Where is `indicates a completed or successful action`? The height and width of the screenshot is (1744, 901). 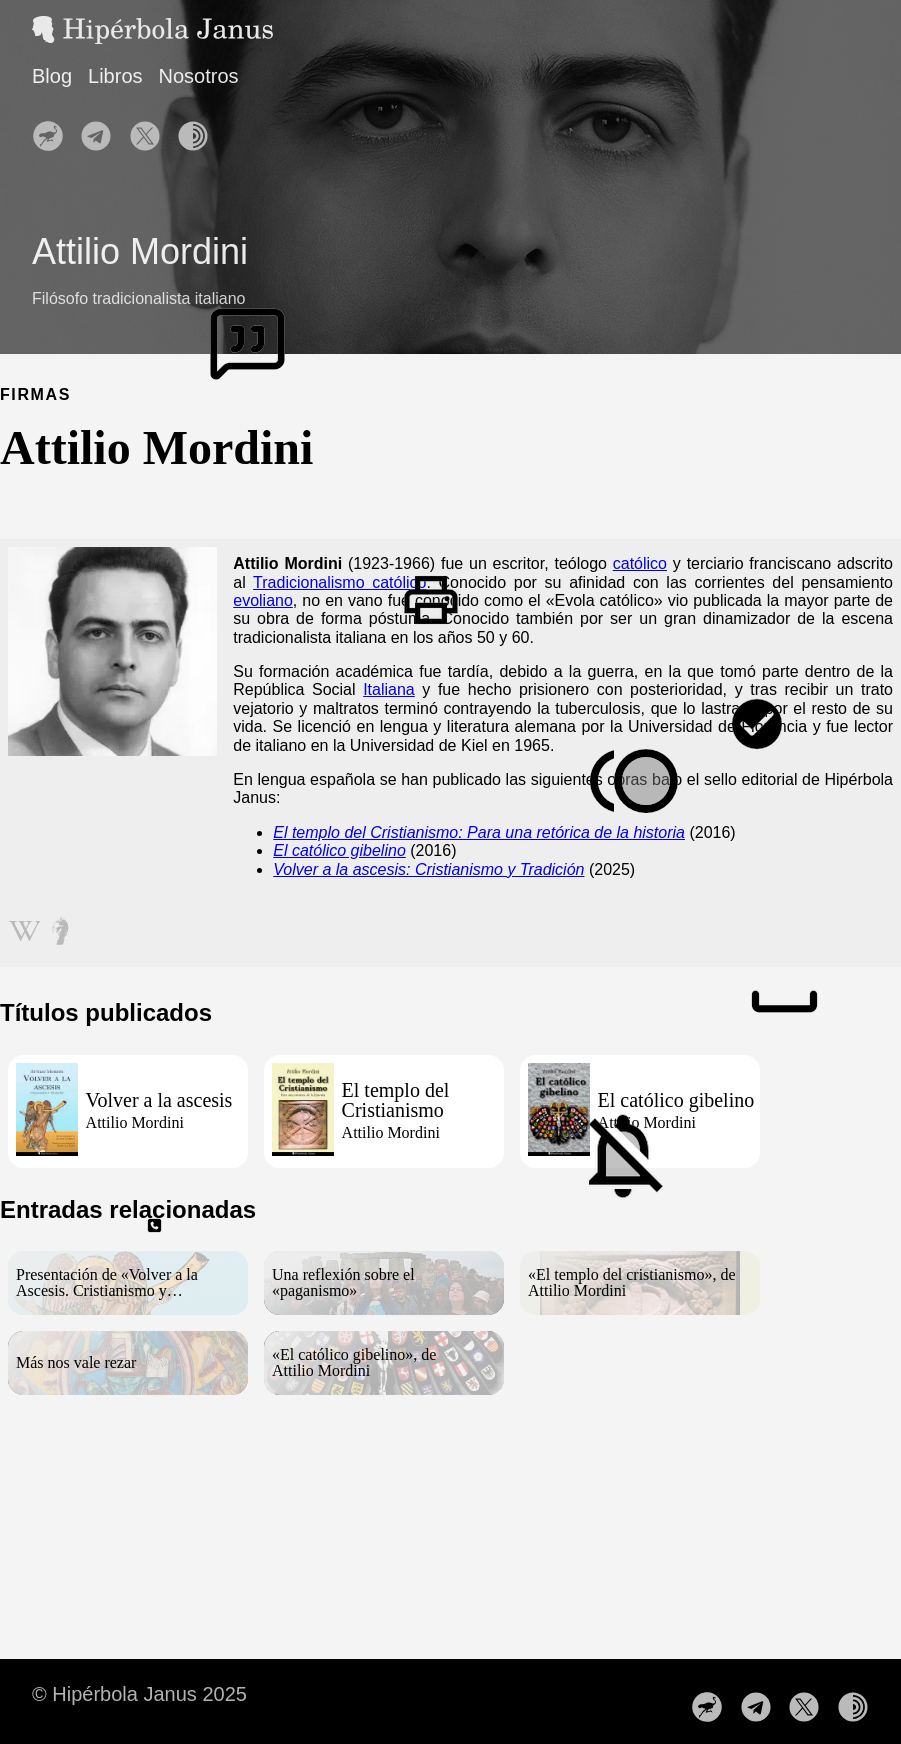 indicates a completed or successful action is located at coordinates (757, 724).